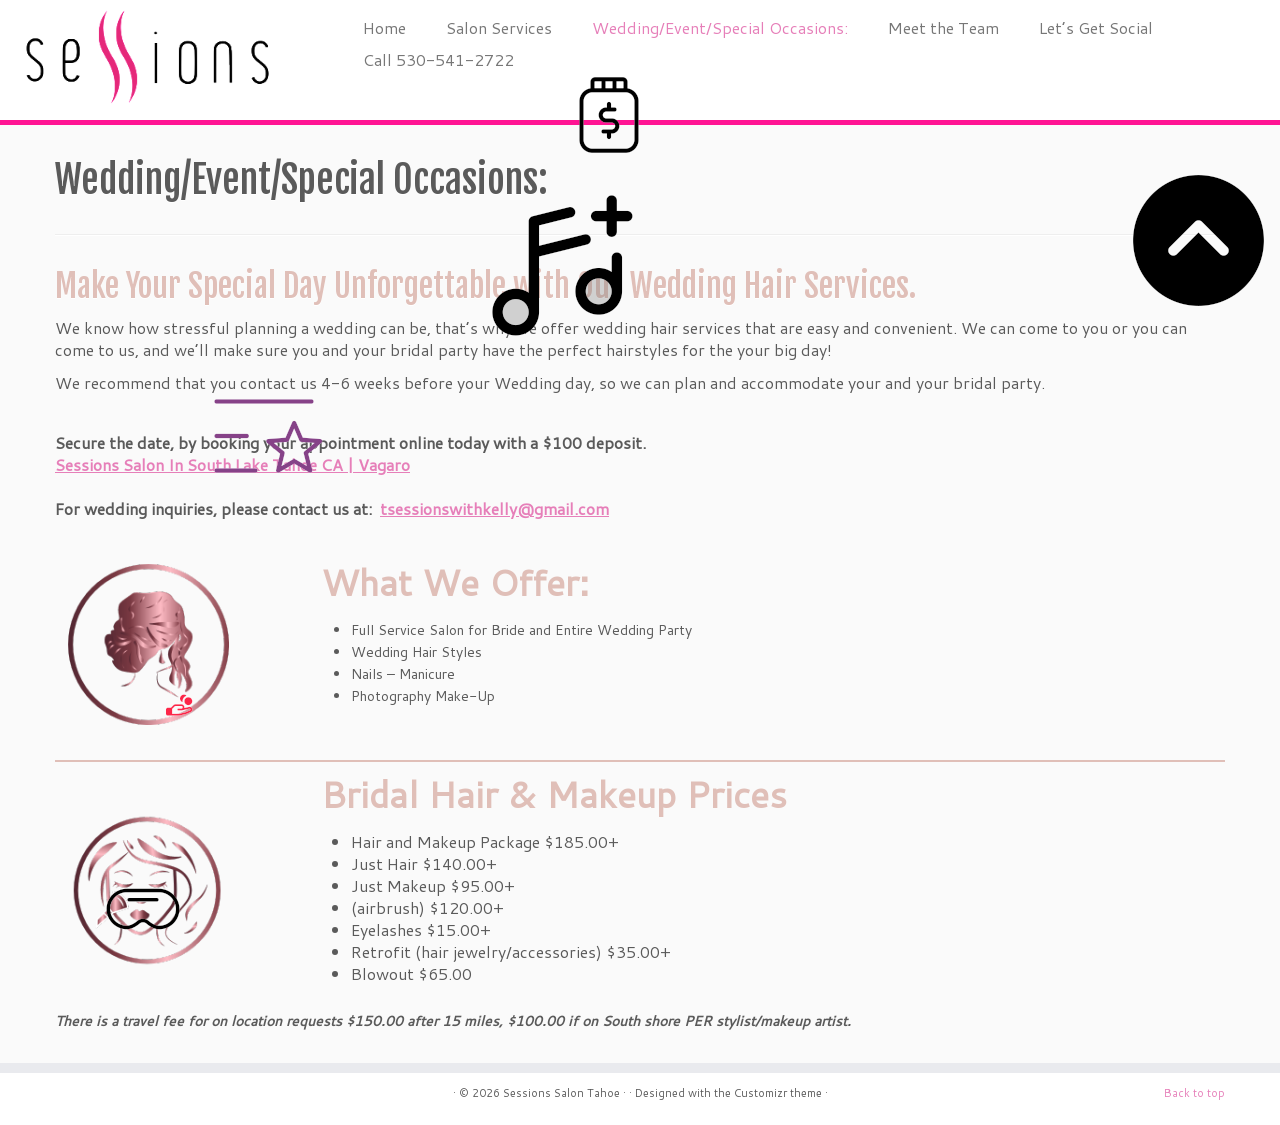 The width and height of the screenshot is (1280, 1125). What do you see at coordinates (180, 706) in the screenshot?
I see `make a payment or donation` at bounding box center [180, 706].